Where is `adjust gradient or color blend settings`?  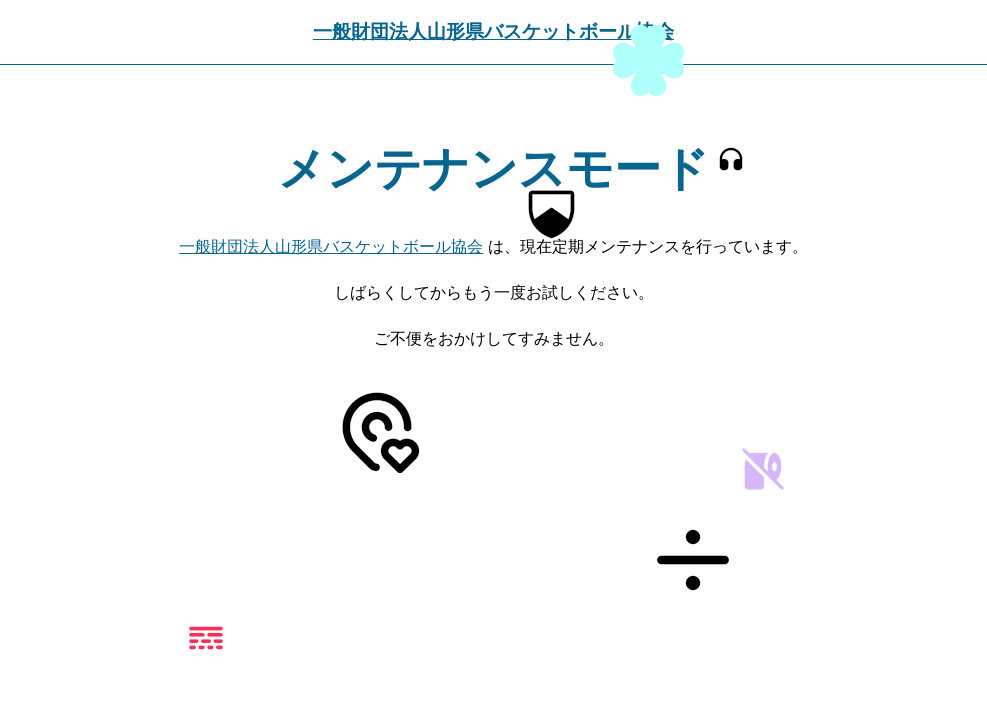 adjust gradient or color blend settings is located at coordinates (206, 638).